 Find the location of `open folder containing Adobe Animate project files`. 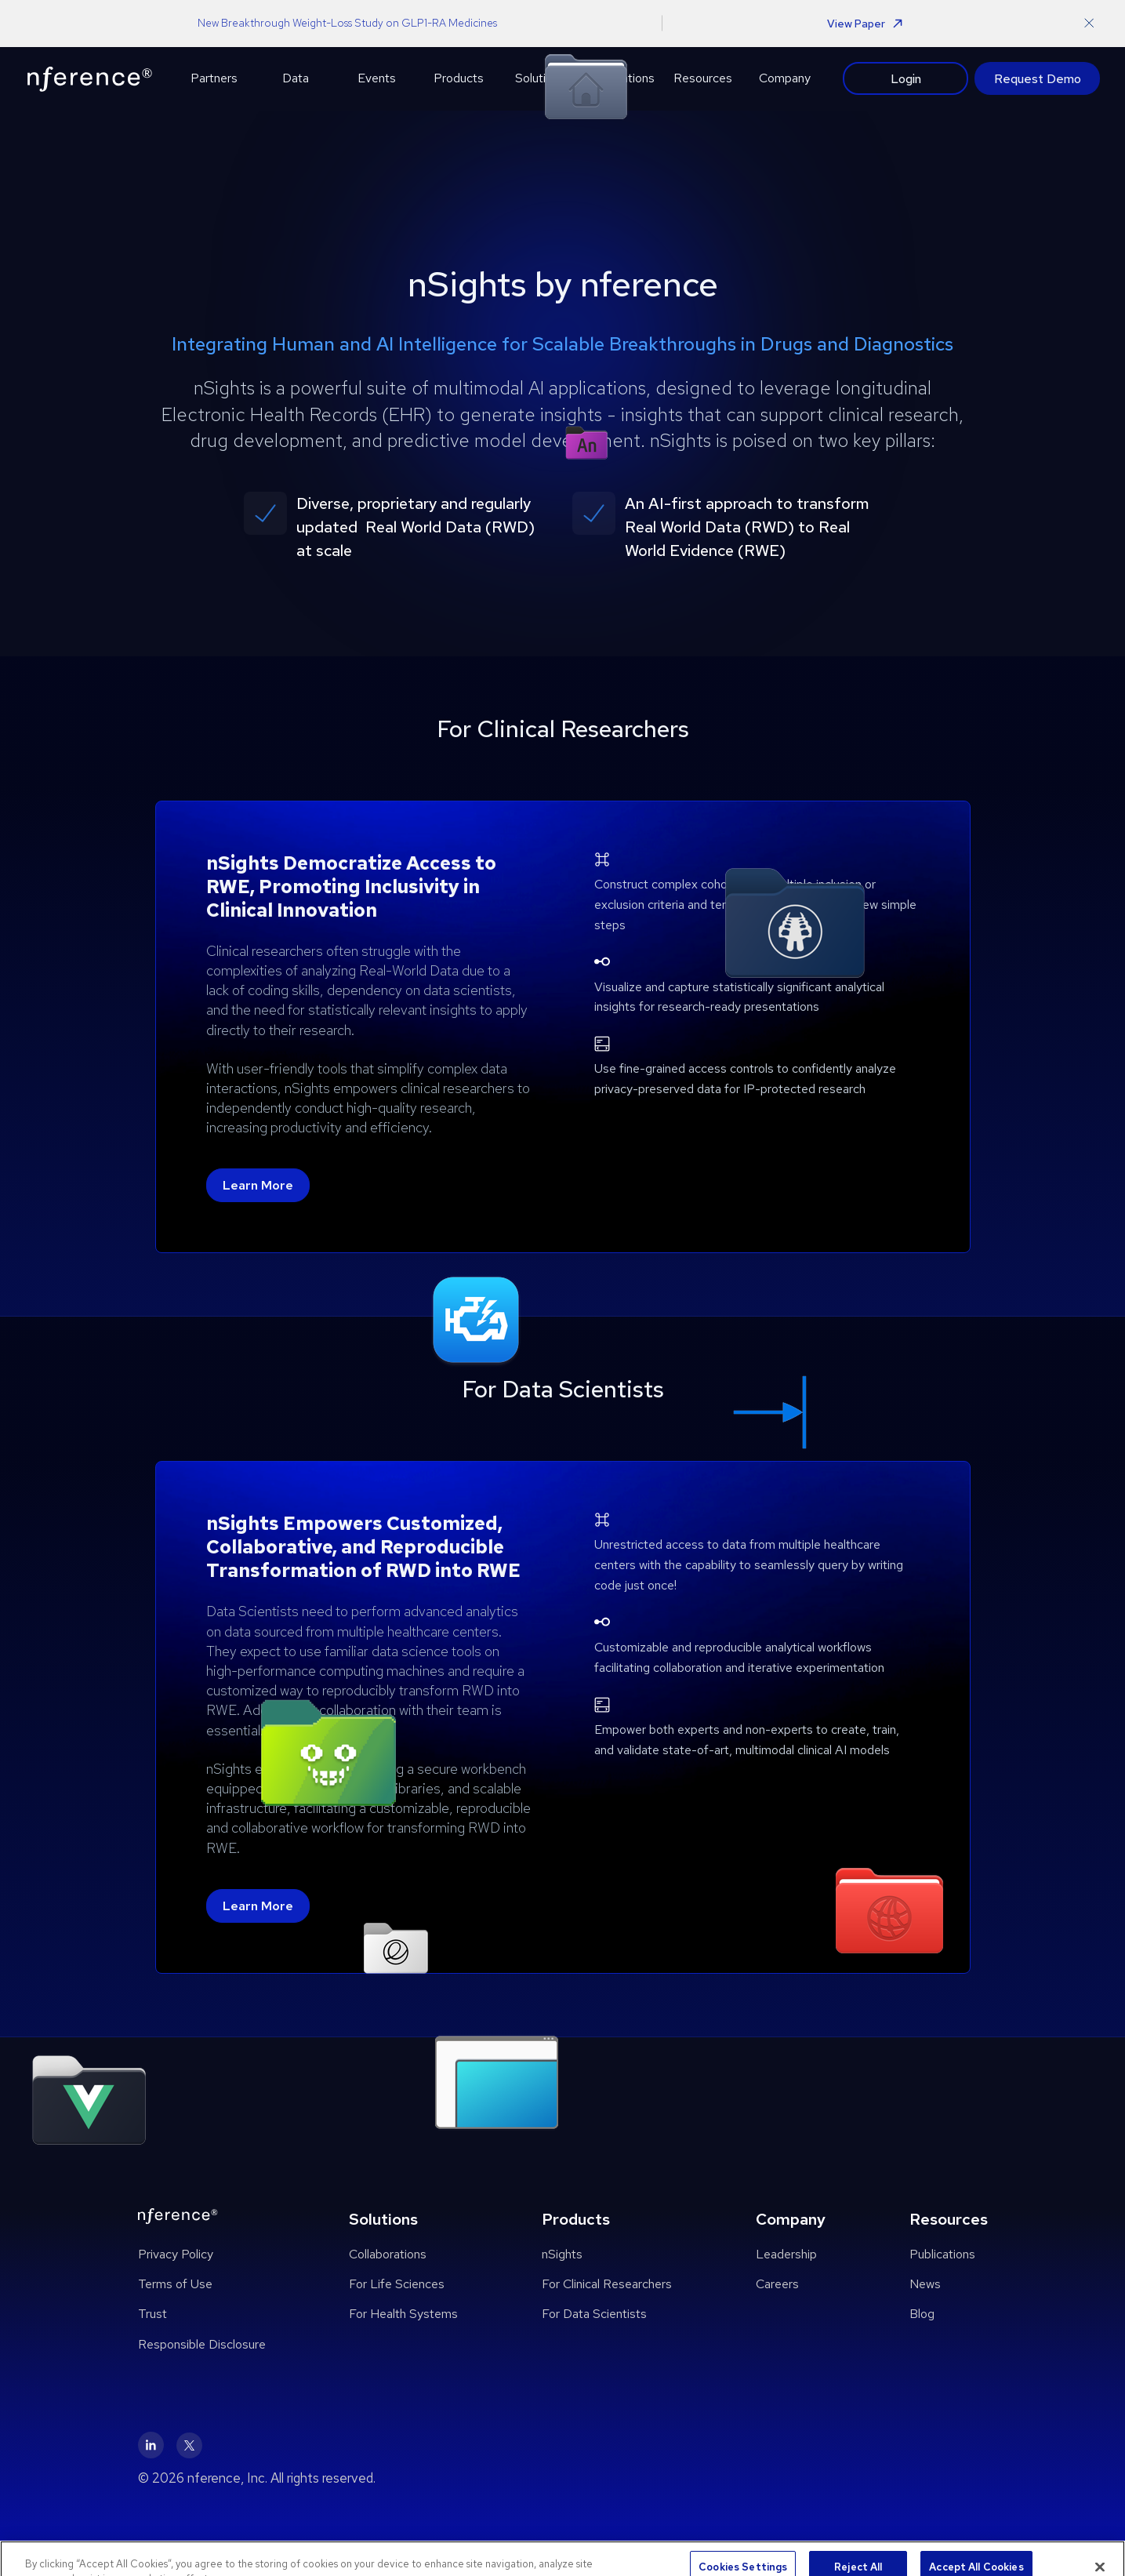

open folder containing Adobe Animate project files is located at coordinates (586, 444).